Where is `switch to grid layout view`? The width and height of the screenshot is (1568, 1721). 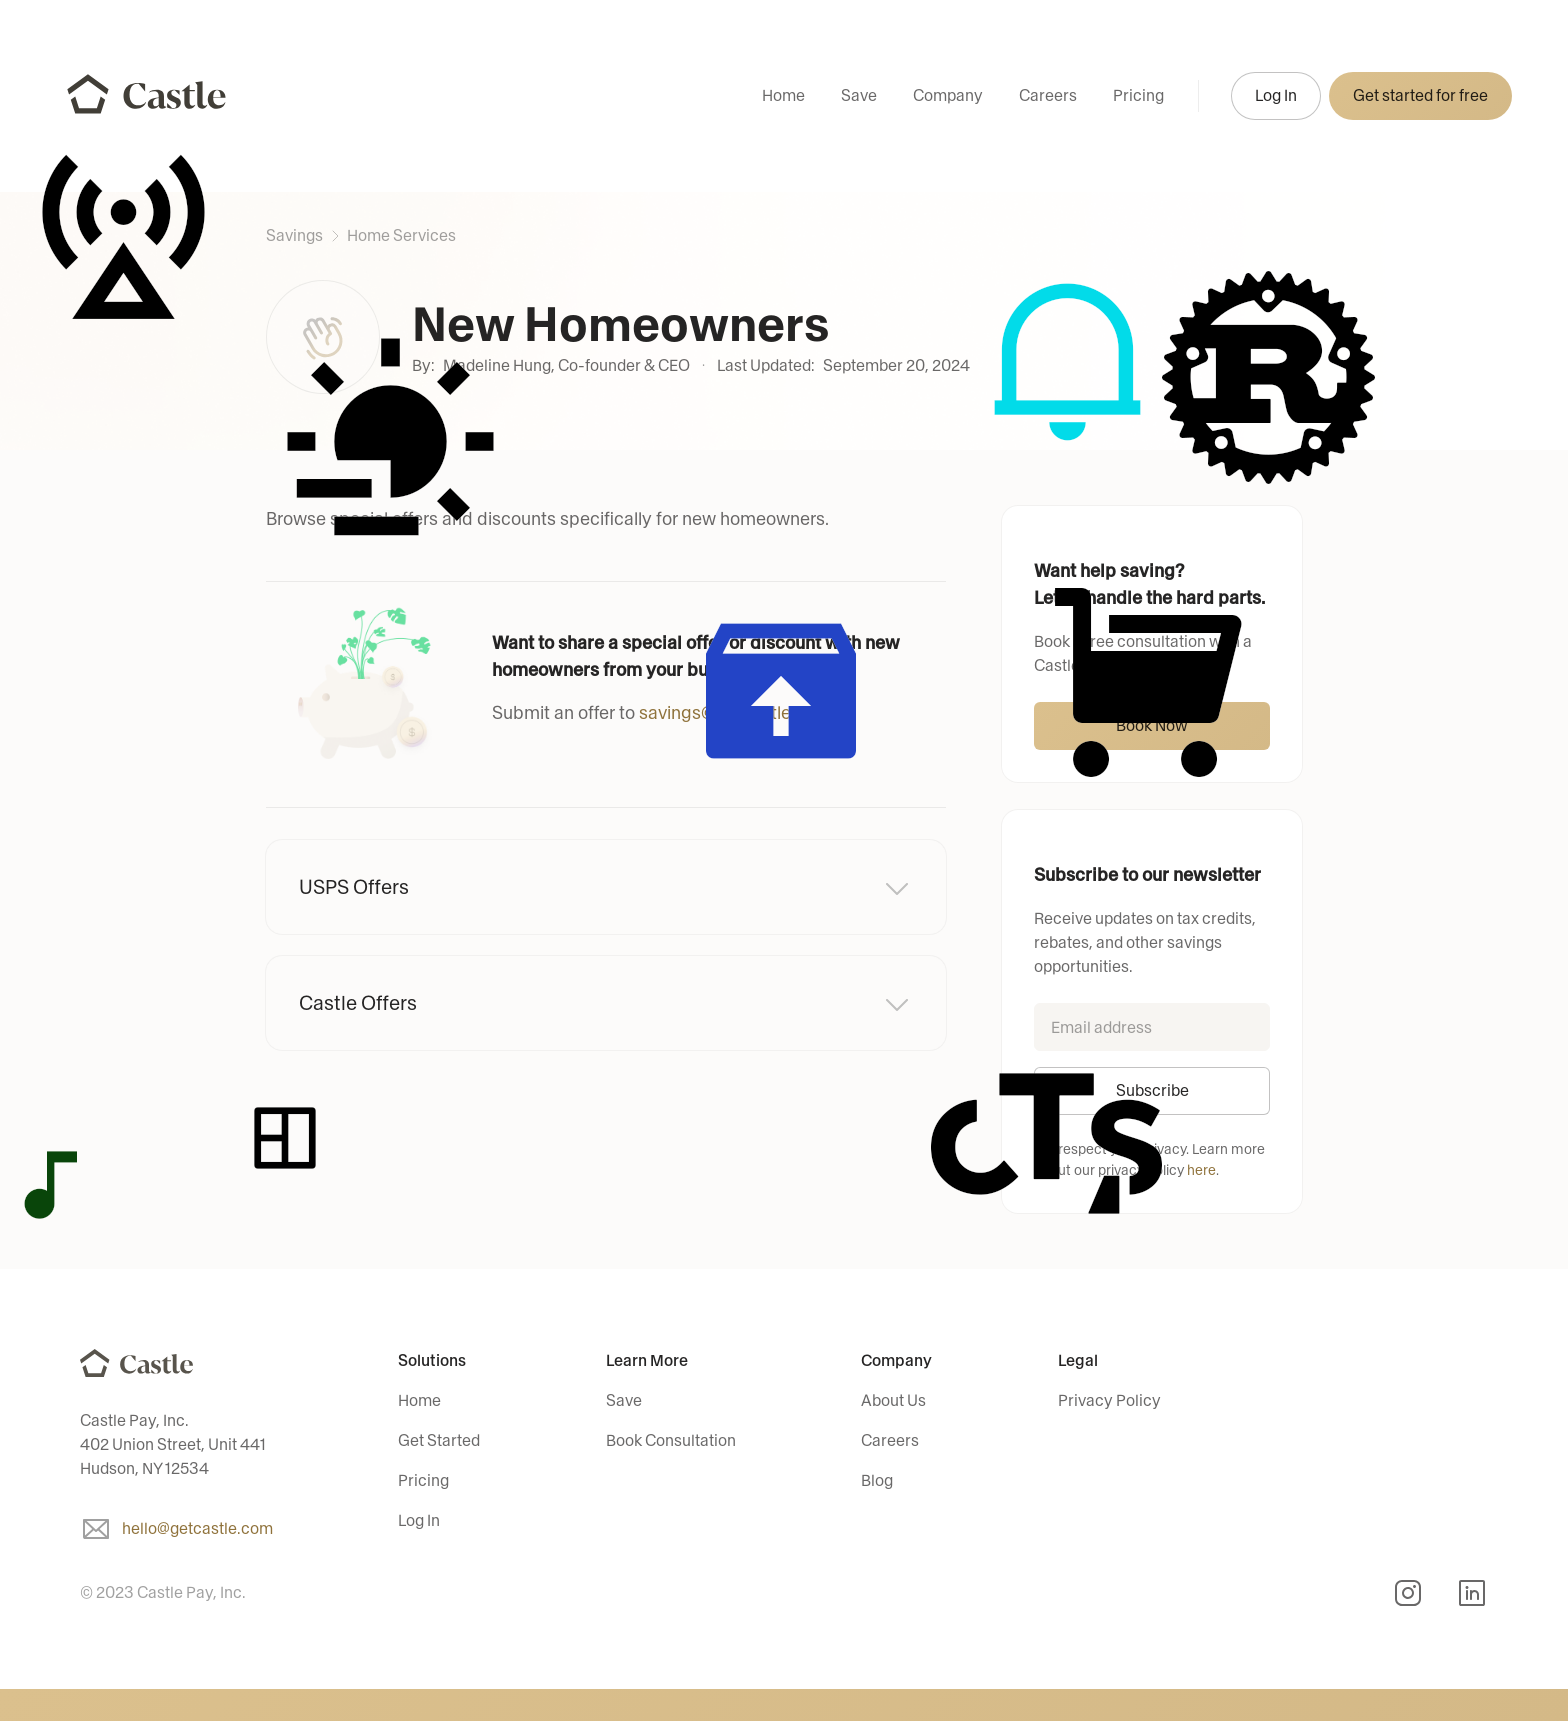
switch to grid layout view is located at coordinates (285, 1138).